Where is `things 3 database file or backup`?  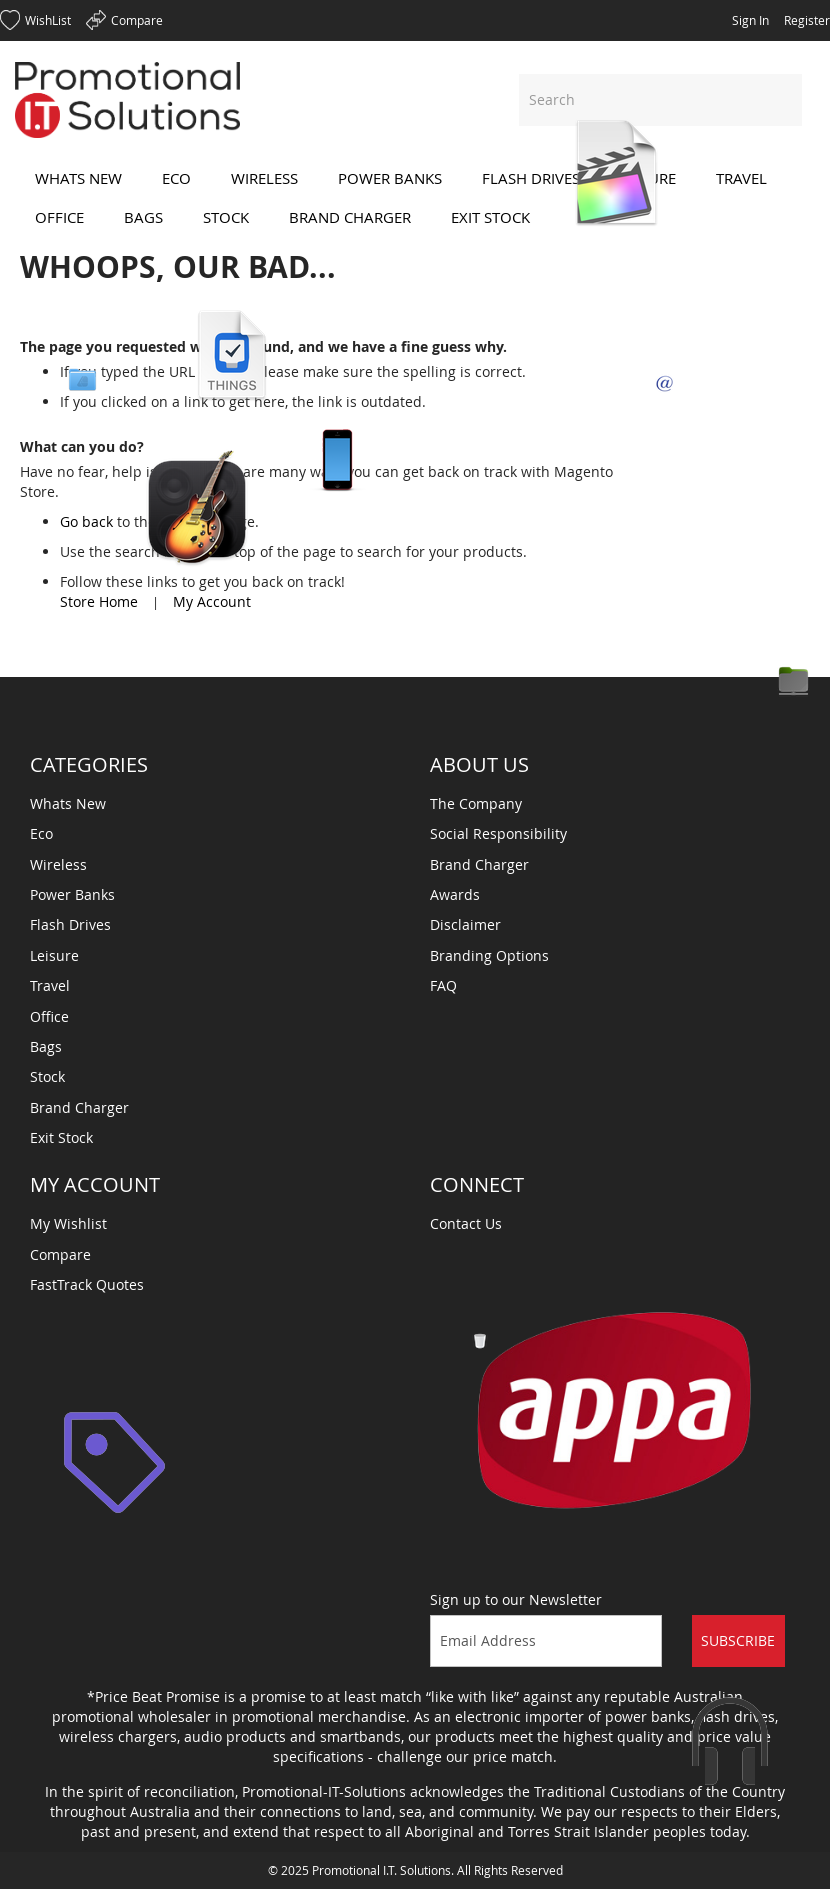 things 3 database file or backup is located at coordinates (232, 354).